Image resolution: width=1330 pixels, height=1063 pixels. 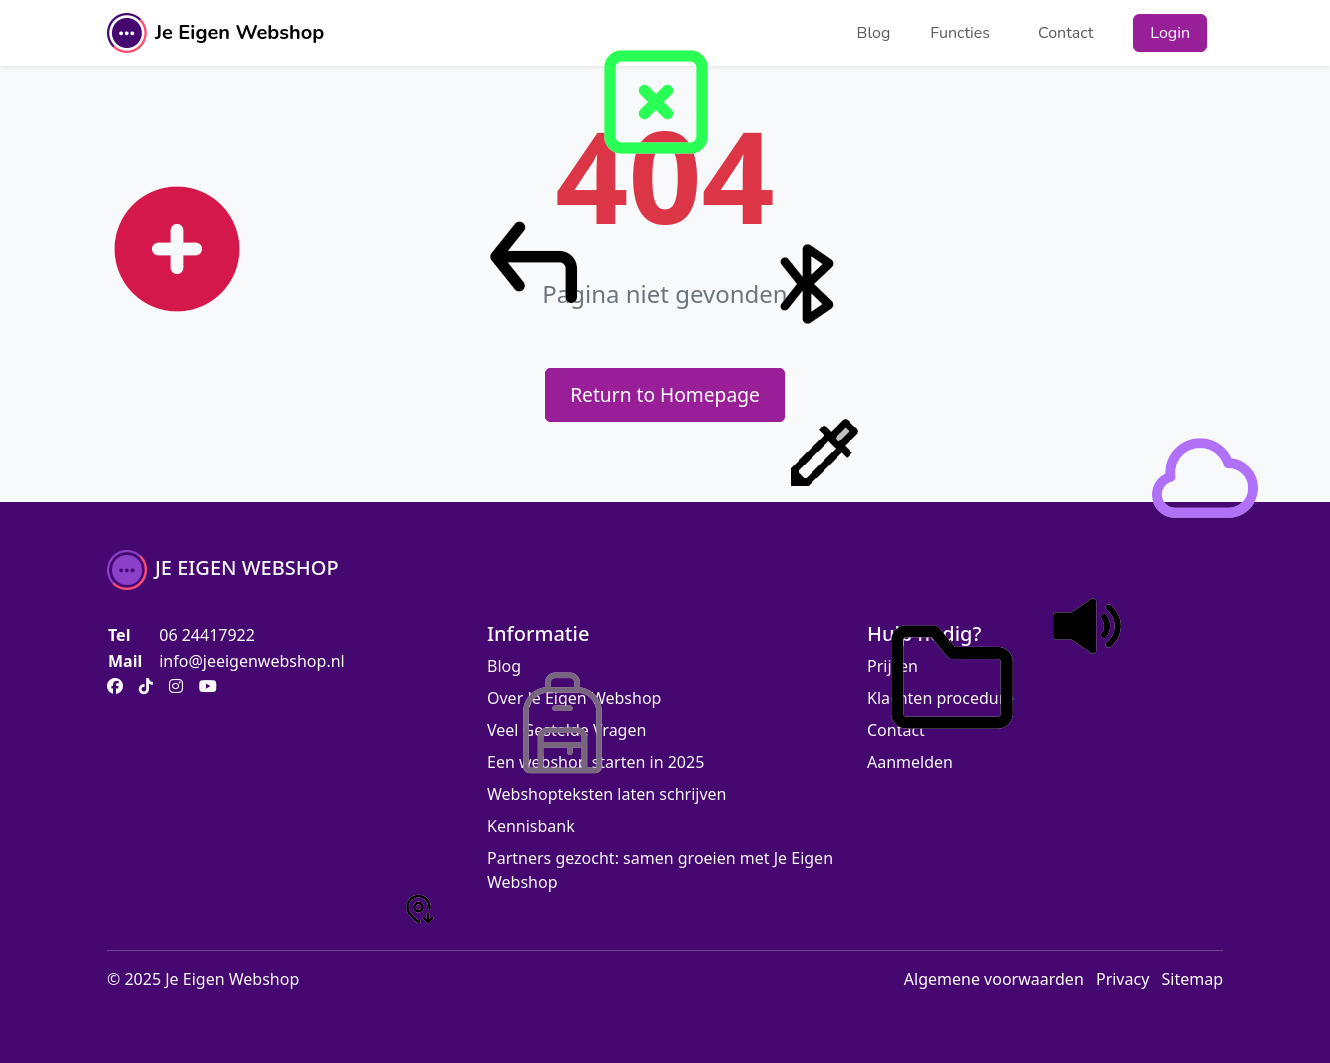 I want to click on open file folder, so click(x=952, y=677).